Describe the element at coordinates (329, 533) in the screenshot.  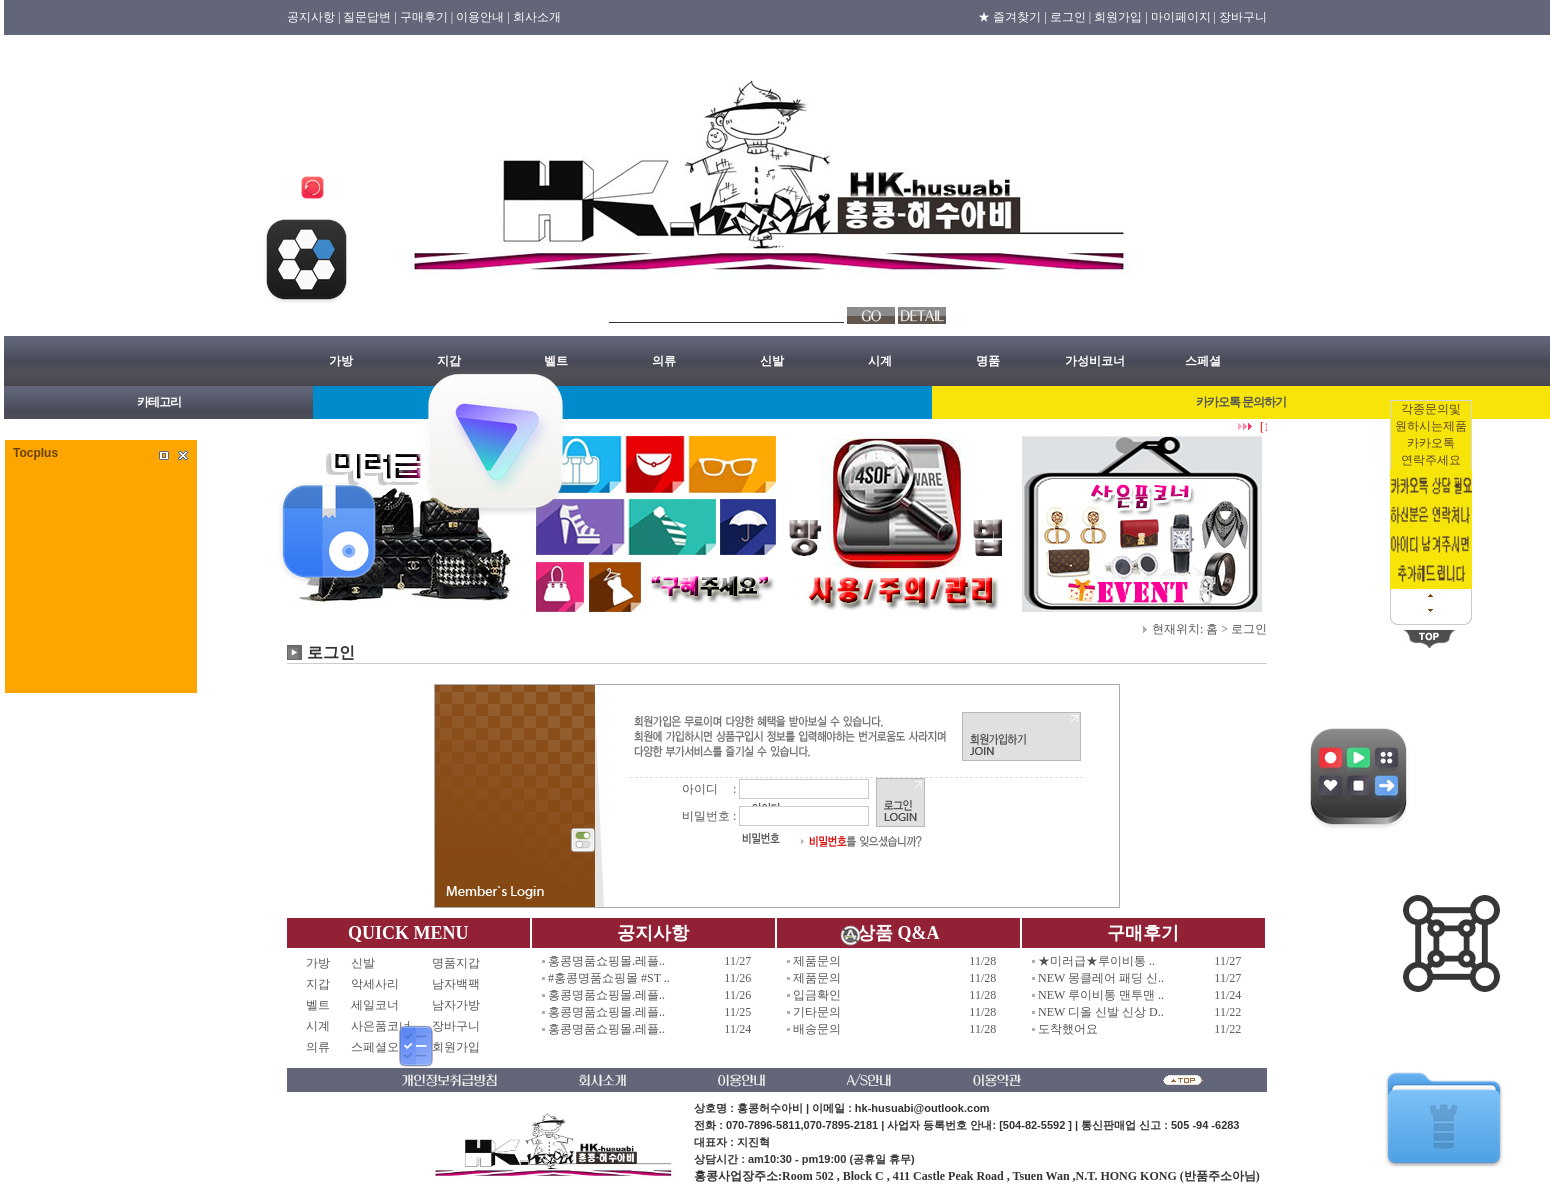
I see `access input source or keyboard layout settings` at that location.